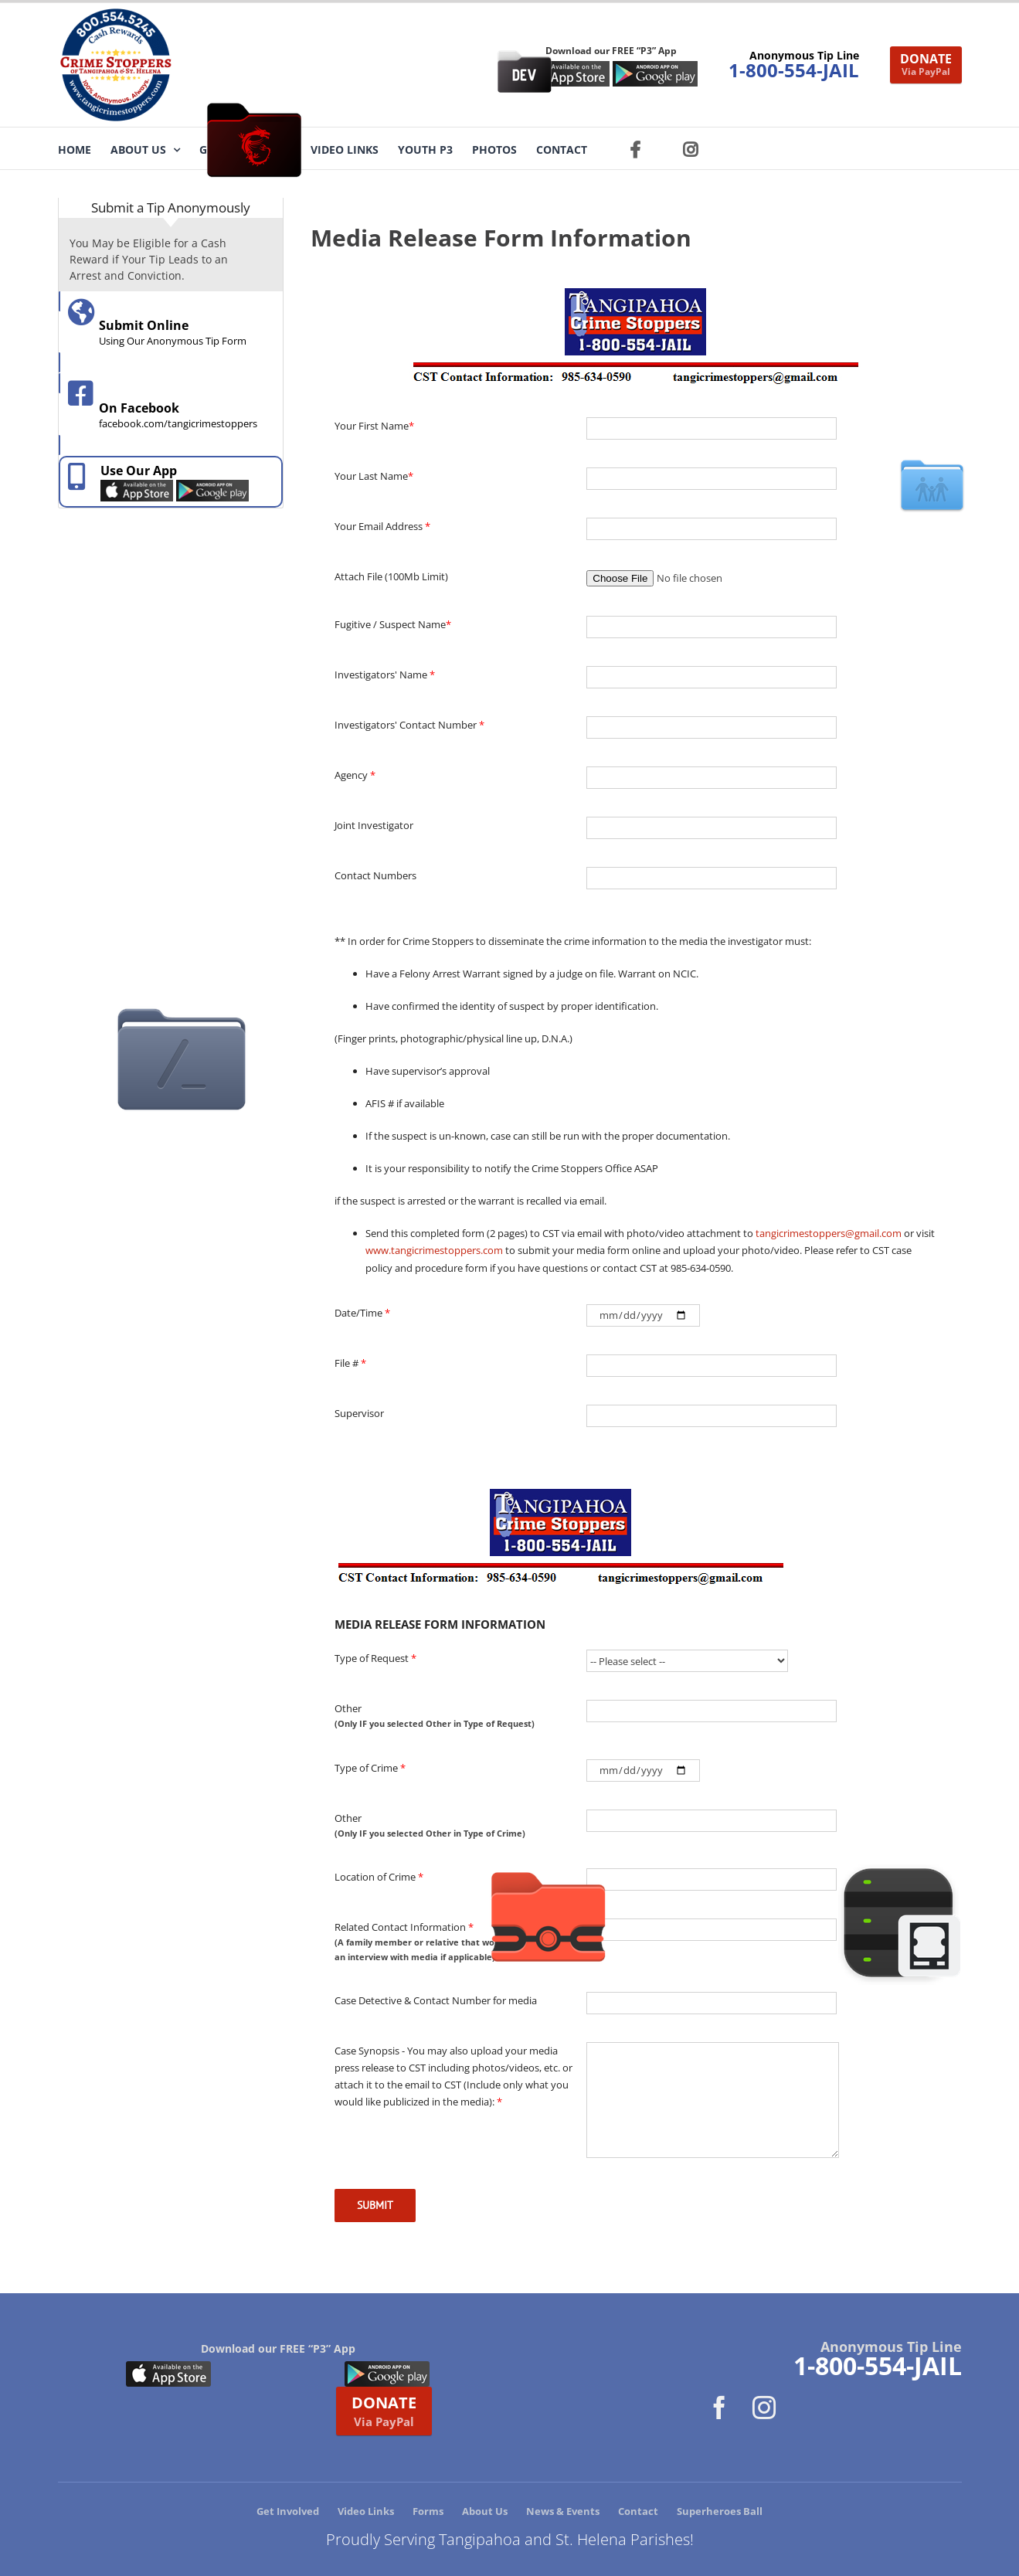  What do you see at coordinates (899, 1925) in the screenshot?
I see `configure iSCSI storage network settings` at bounding box center [899, 1925].